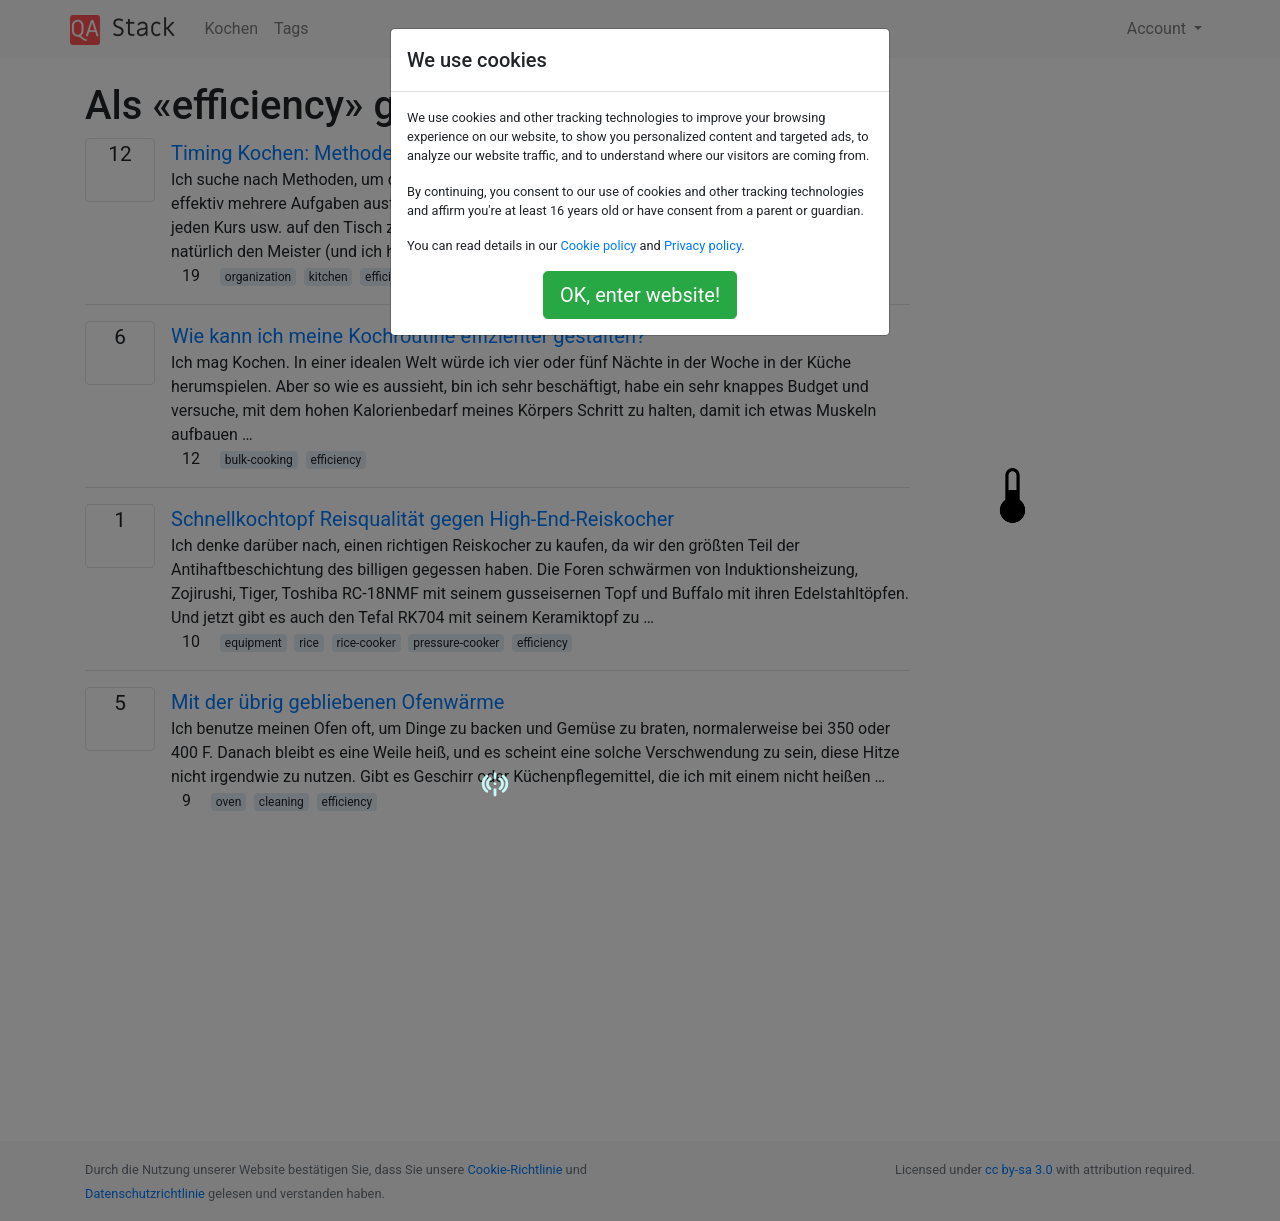  I want to click on view current temperature reading, so click(1012, 495).